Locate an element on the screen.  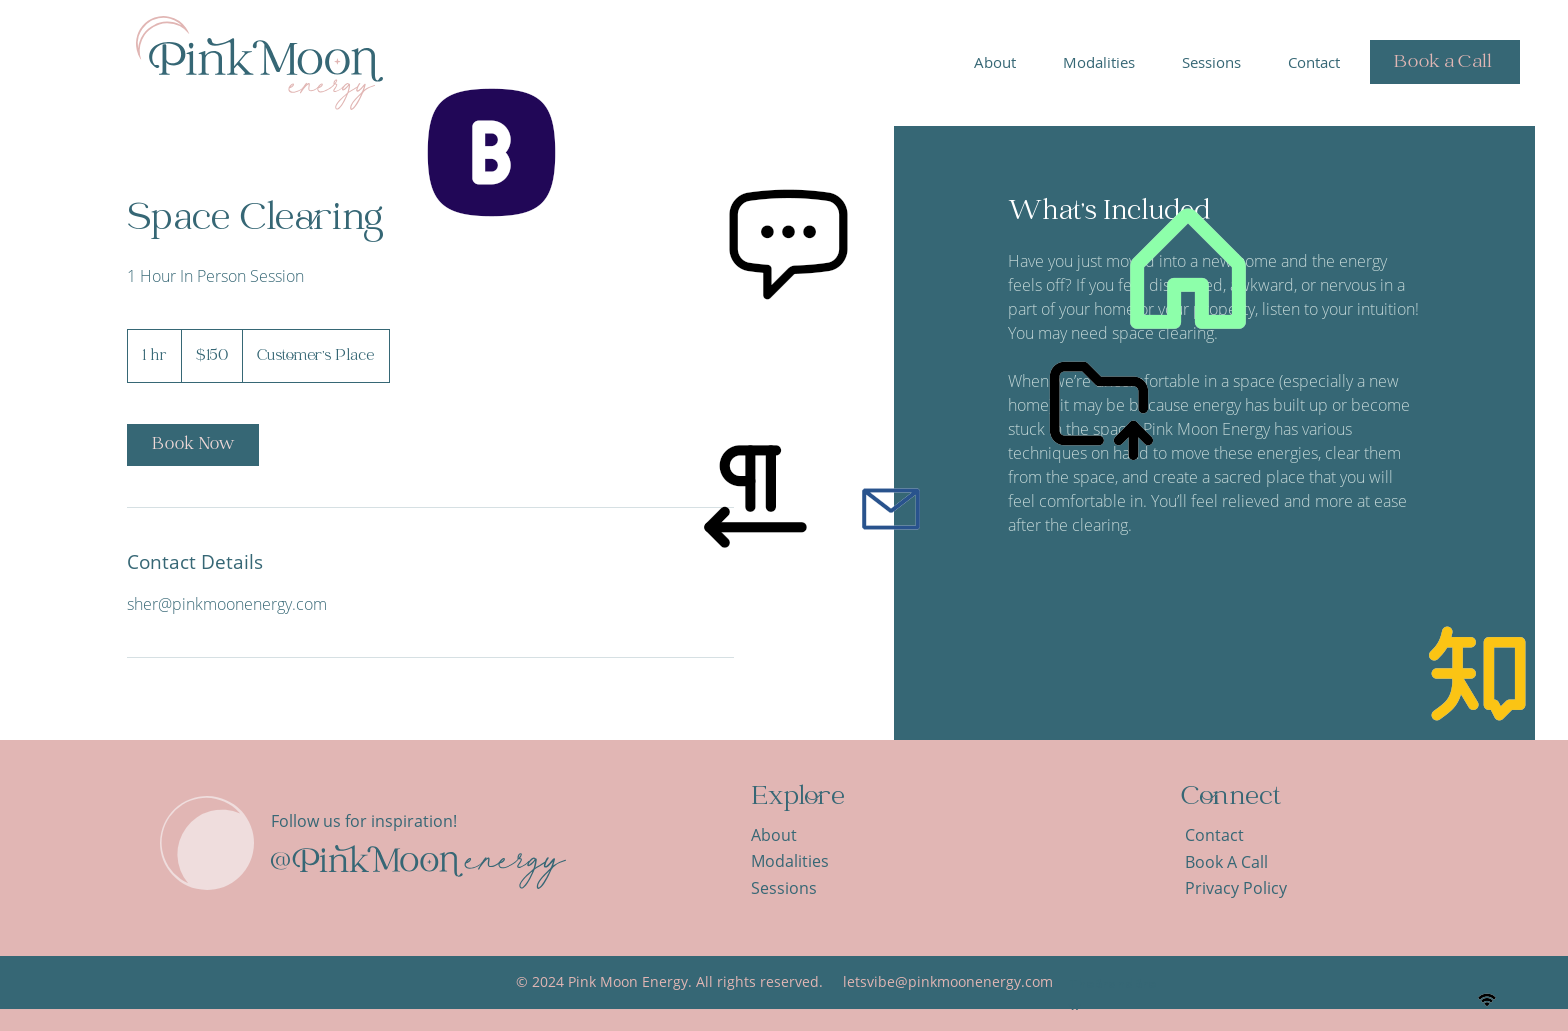
open chat or messaging is located at coordinates (788, 244).